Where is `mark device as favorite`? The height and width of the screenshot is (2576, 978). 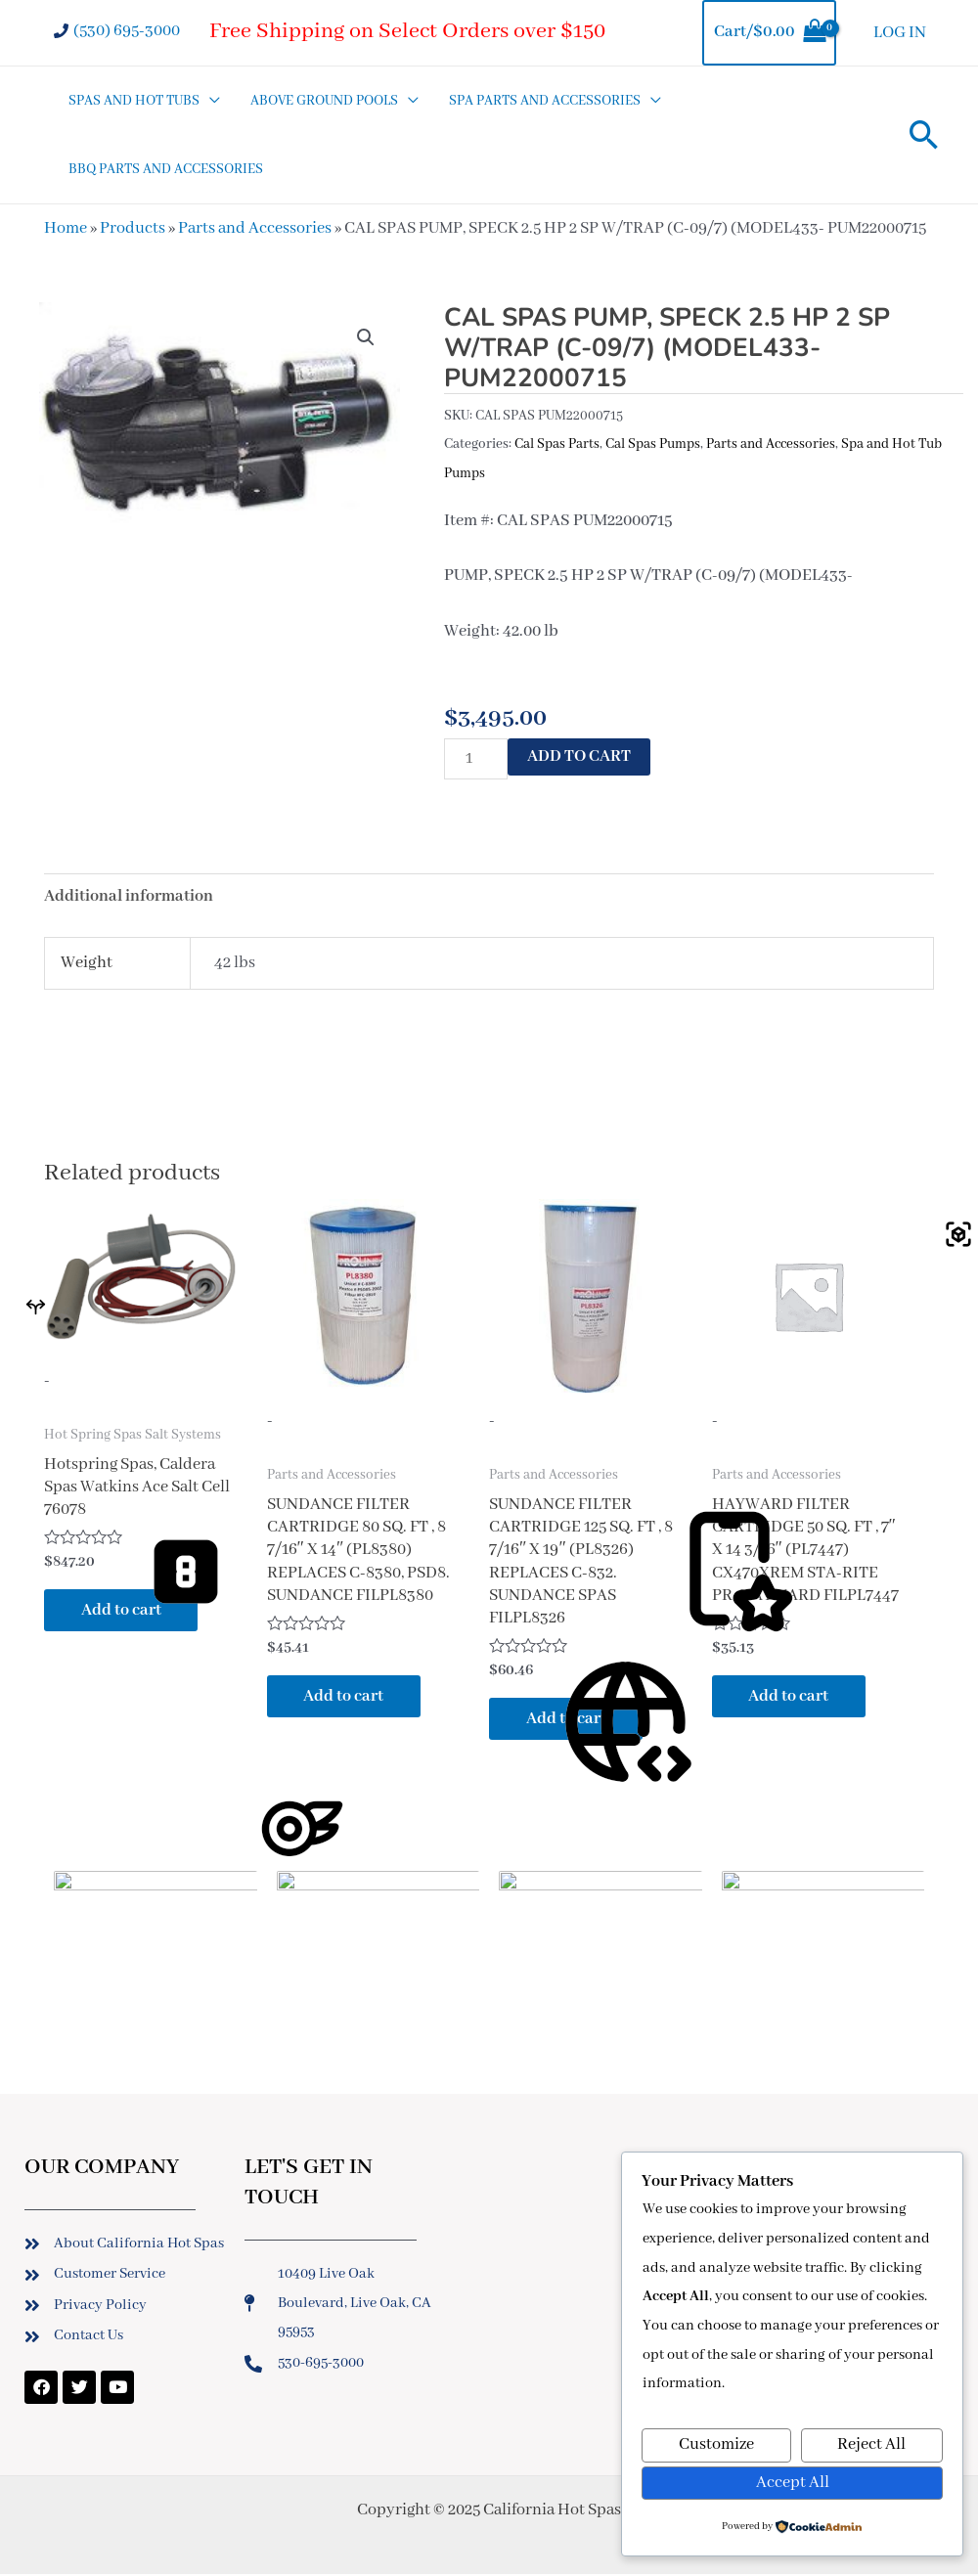 mark device as favorite is located at coordinates (730, 1569).